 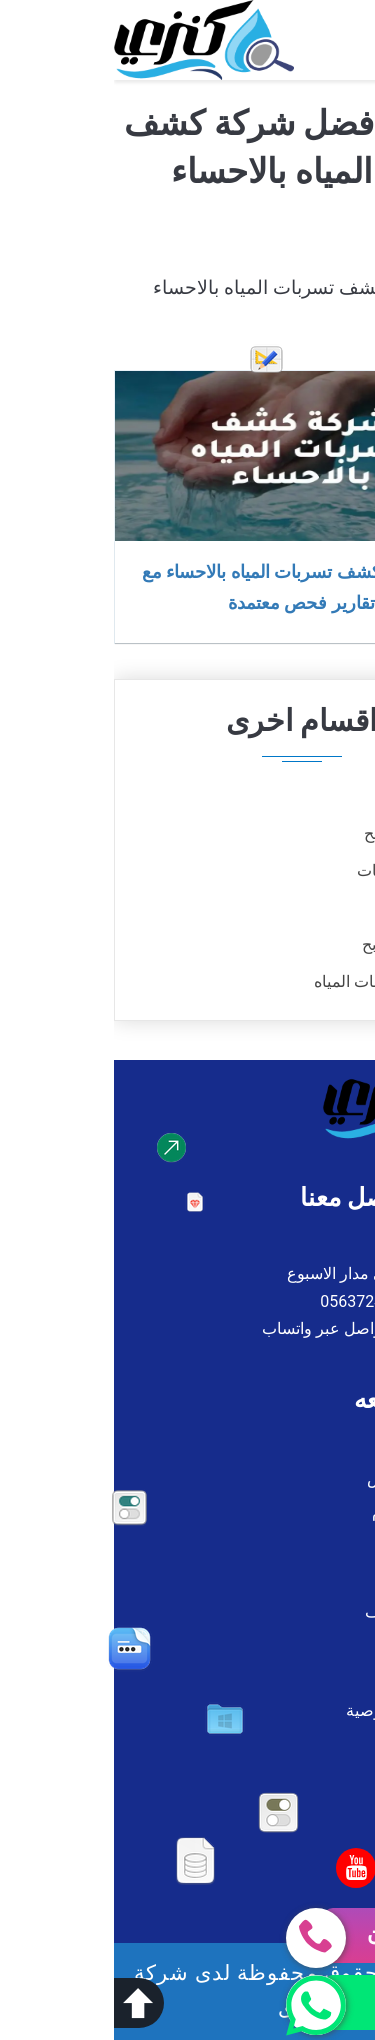 What do you see at coordinates (225, 1719) in the screenshot?
I see `open wine file manager for windows applications` at bounding box center [225, 1719].